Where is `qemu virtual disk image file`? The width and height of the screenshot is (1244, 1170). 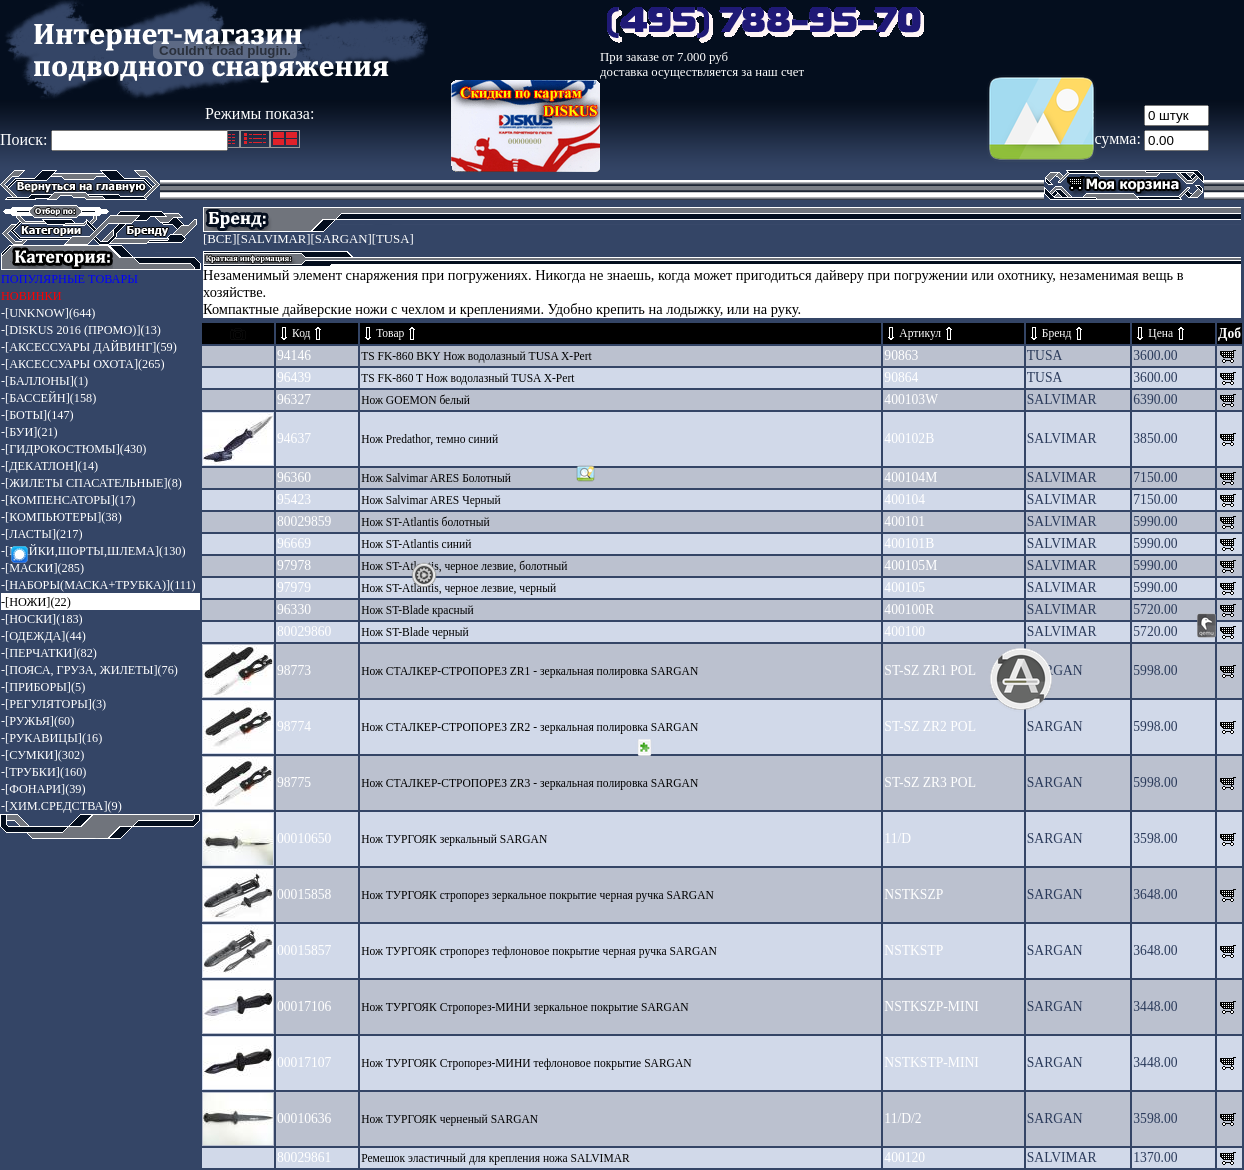 qemu virtual disk image file is located at coordinates (1206, 625).